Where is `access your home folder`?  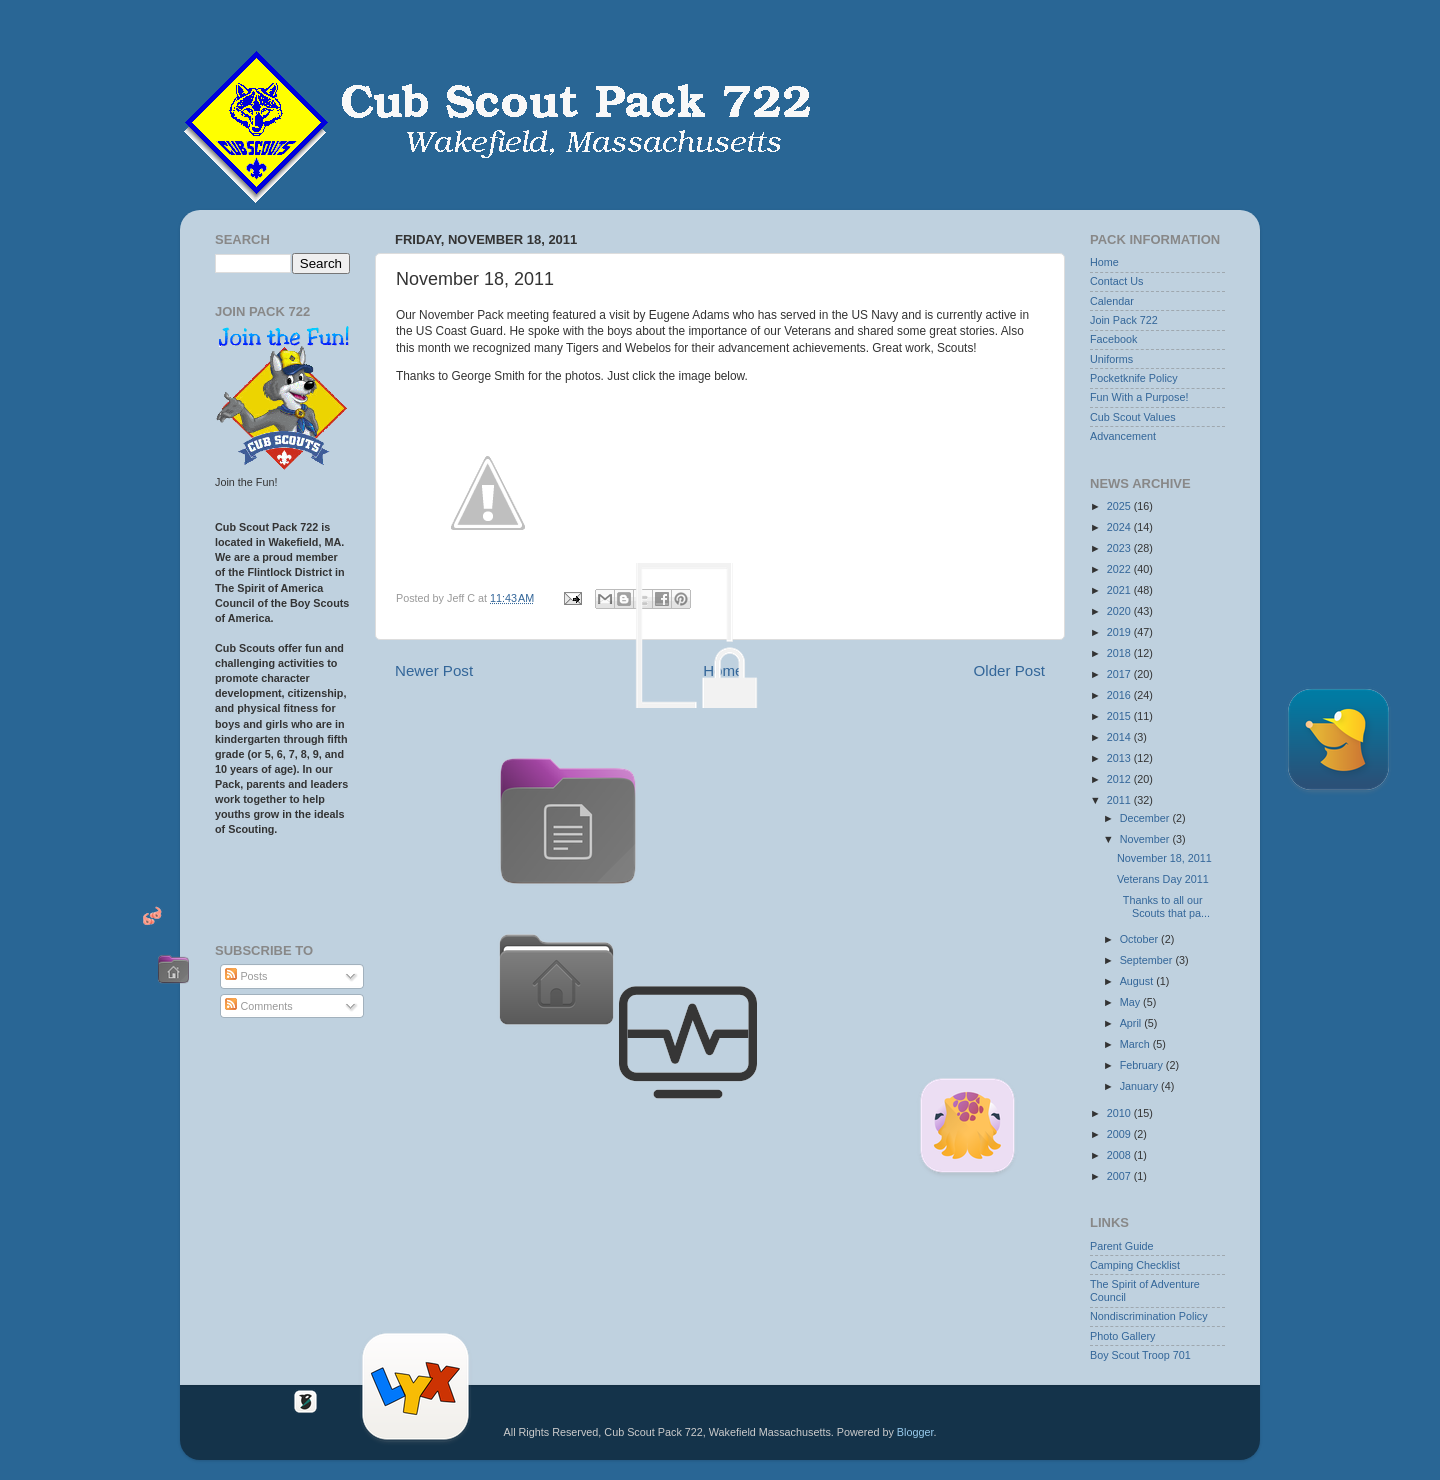
access your home folder is located at coordinates (556, 979).